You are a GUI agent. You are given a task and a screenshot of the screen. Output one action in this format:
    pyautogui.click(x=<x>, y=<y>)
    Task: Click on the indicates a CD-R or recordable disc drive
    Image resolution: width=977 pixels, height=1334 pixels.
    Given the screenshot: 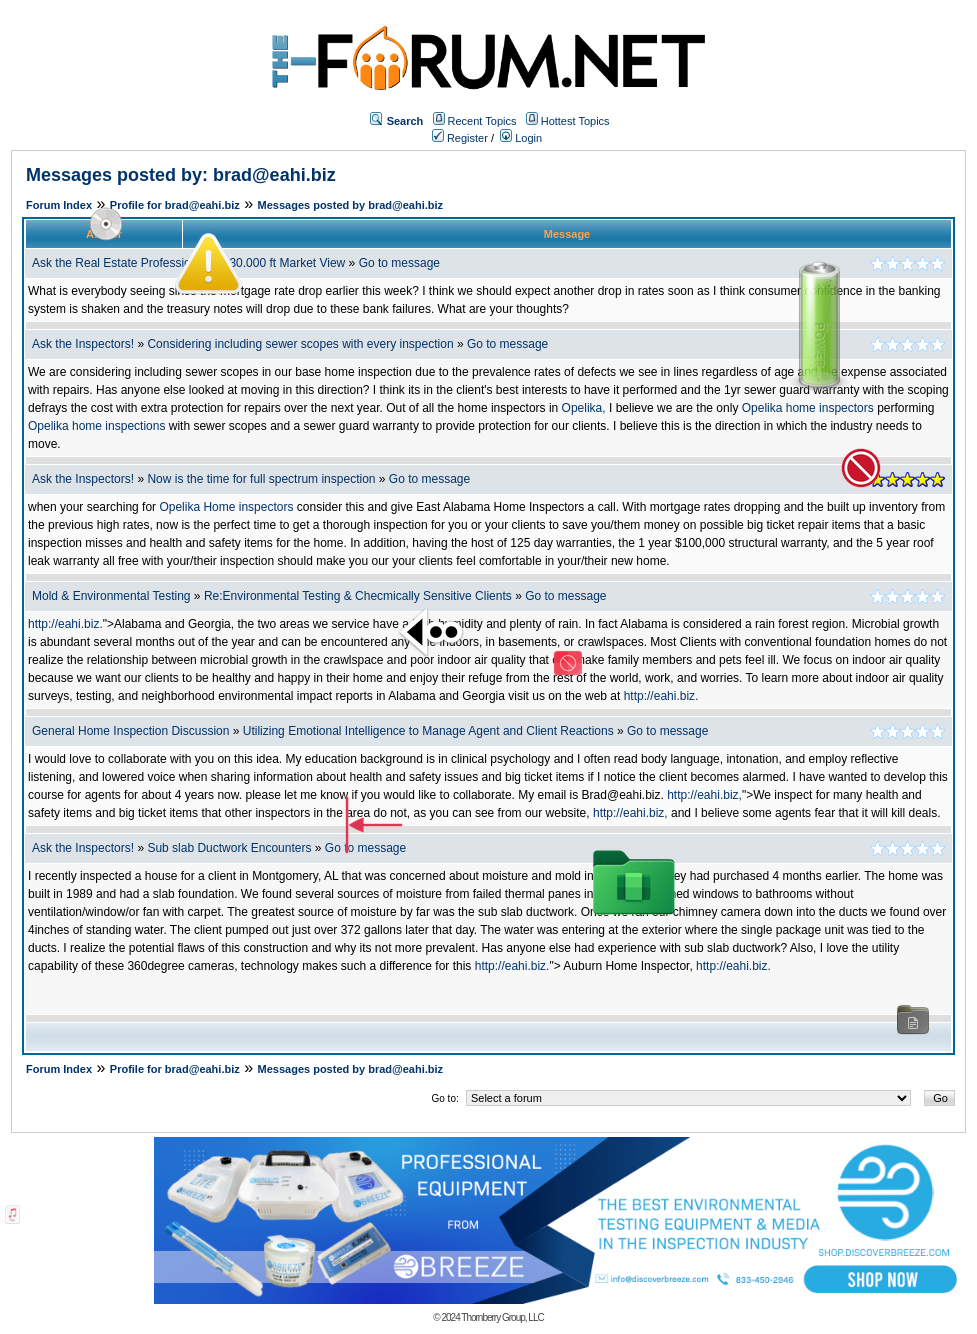 What is the action you would take?
    pyautogui.click(x=106, y=224)
    